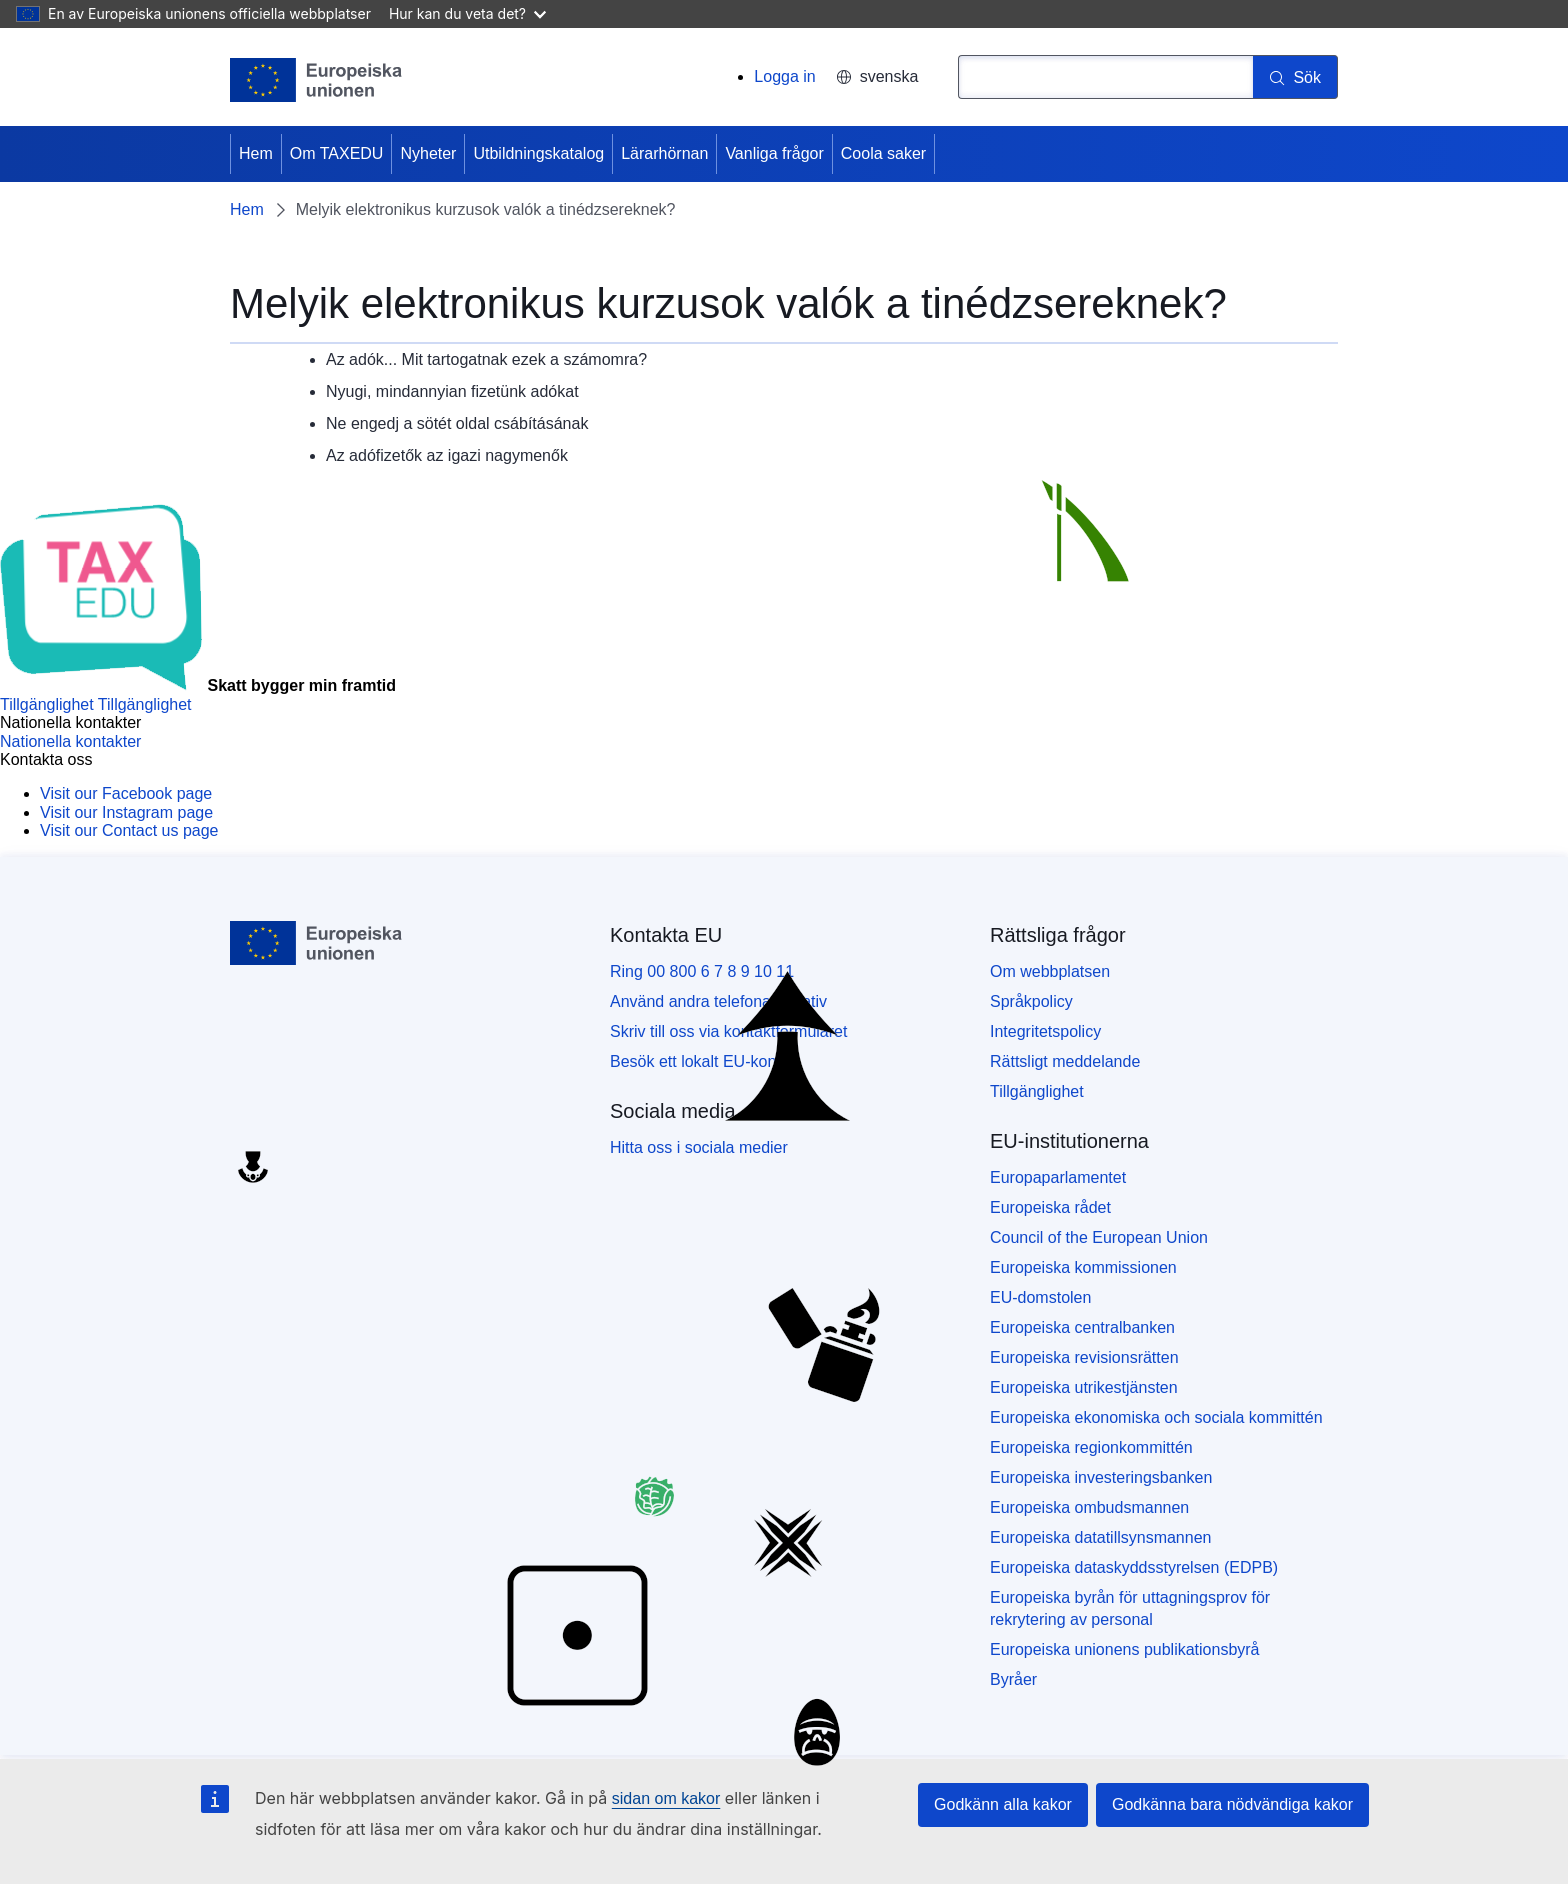  Describe the element at coordinates (787, 1044) in the screenshot. I see `view growth metrics or progress` at that location.